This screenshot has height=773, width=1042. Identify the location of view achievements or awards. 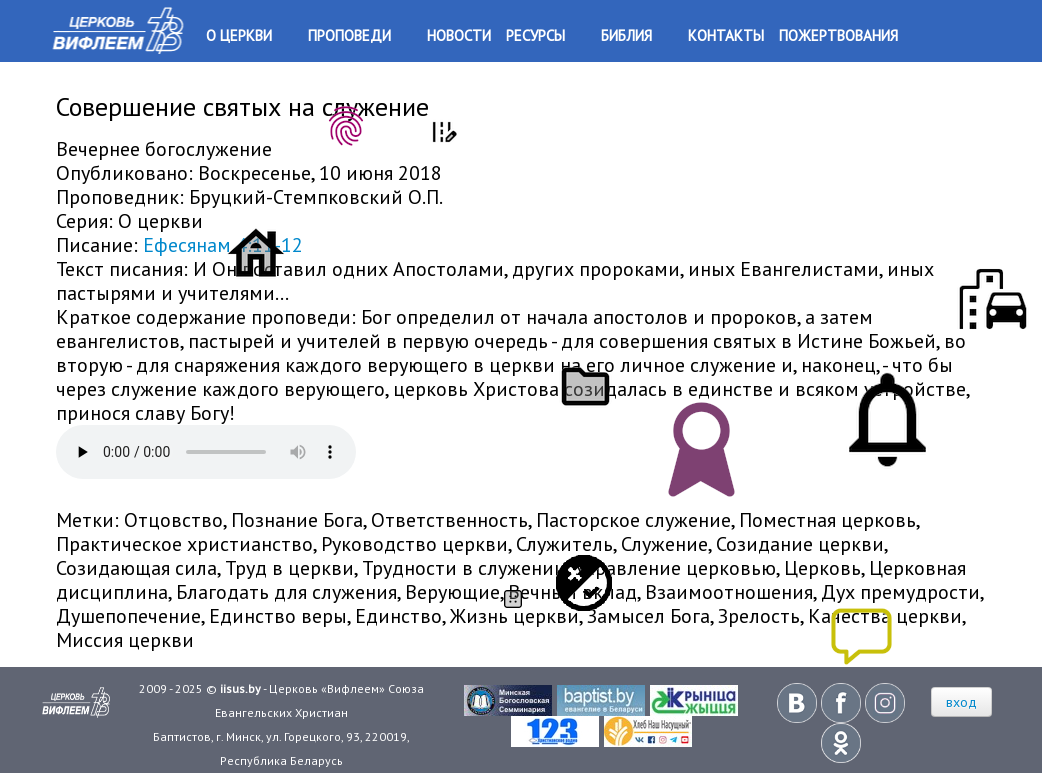
(701, 449).